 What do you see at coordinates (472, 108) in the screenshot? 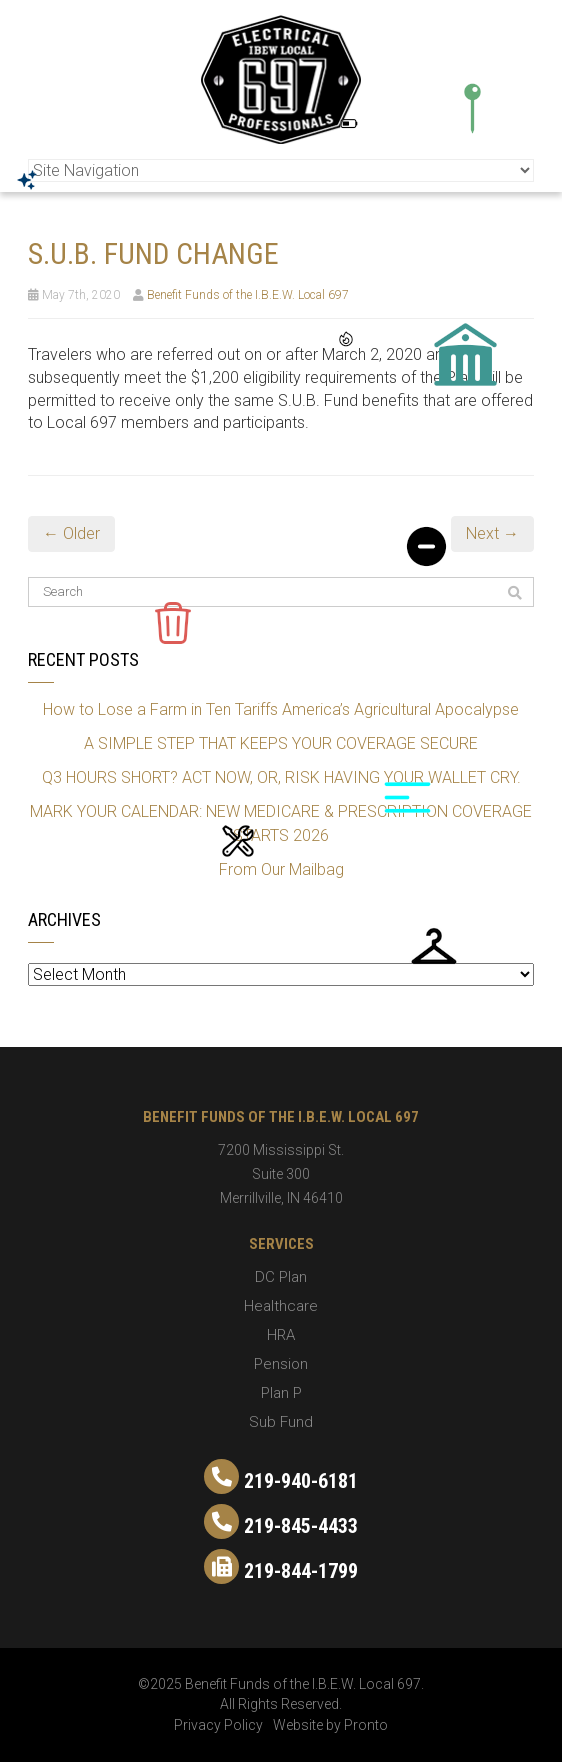
I see `pin an item to keep it visible` at bounding box center [472, 108].